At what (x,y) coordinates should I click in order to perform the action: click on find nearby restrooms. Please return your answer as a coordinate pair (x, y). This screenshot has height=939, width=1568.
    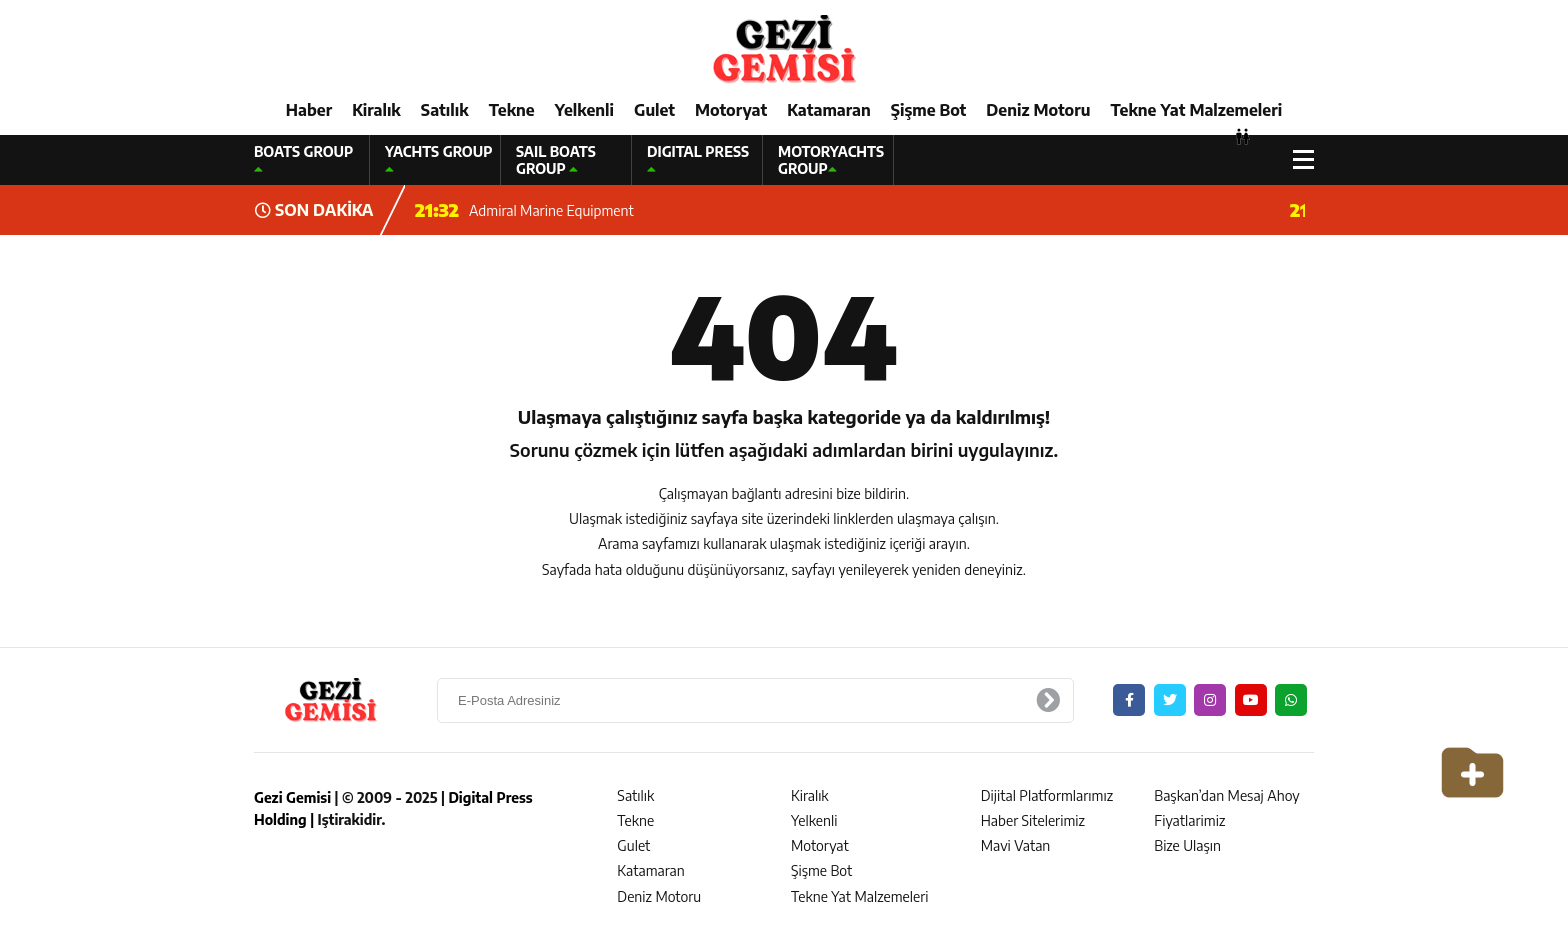
    Looking at the image, I should click on (1242, 136).